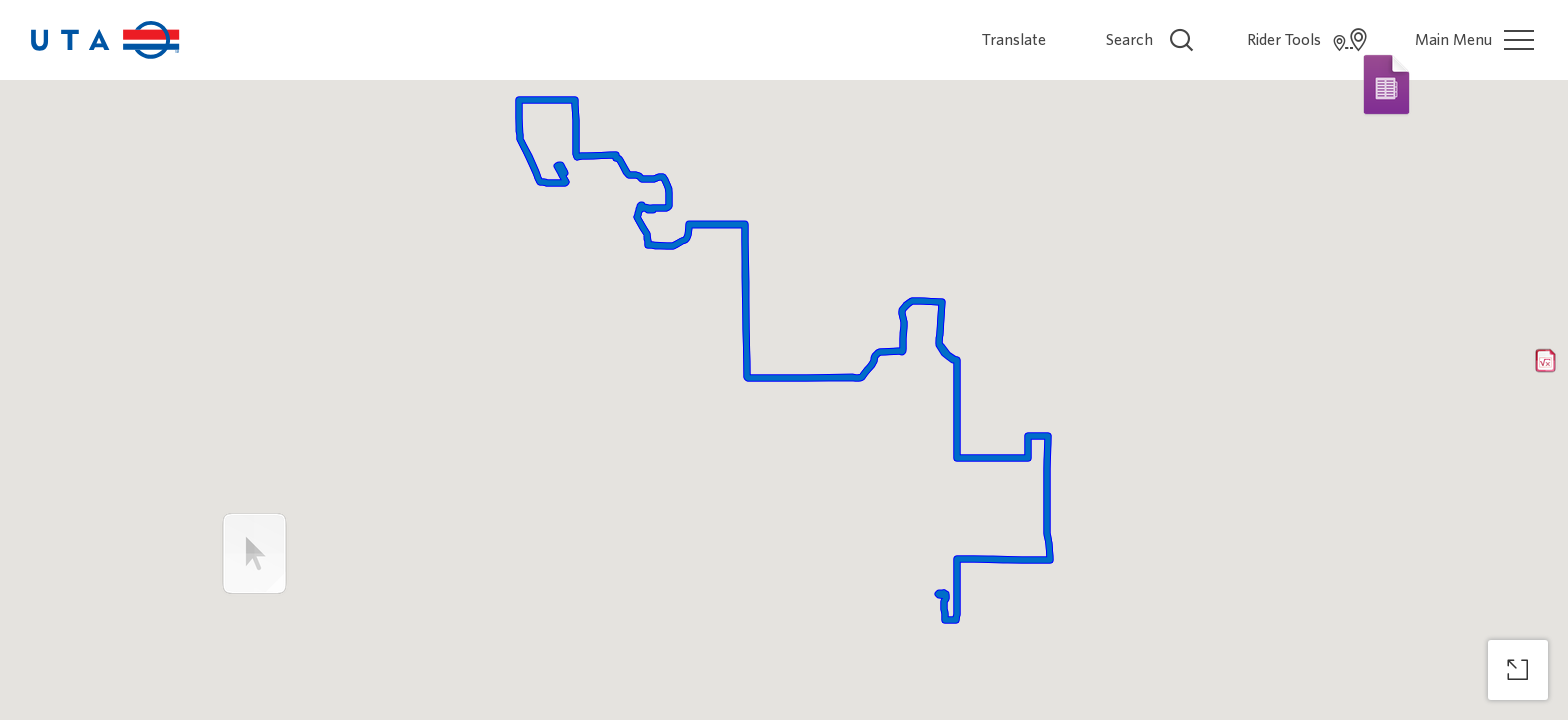 This screenshot has height=720, width=1568. Describe the element at coordinates (1386, 84) in the screenshot. I see `open a Microsoft OneNote file` at that location.